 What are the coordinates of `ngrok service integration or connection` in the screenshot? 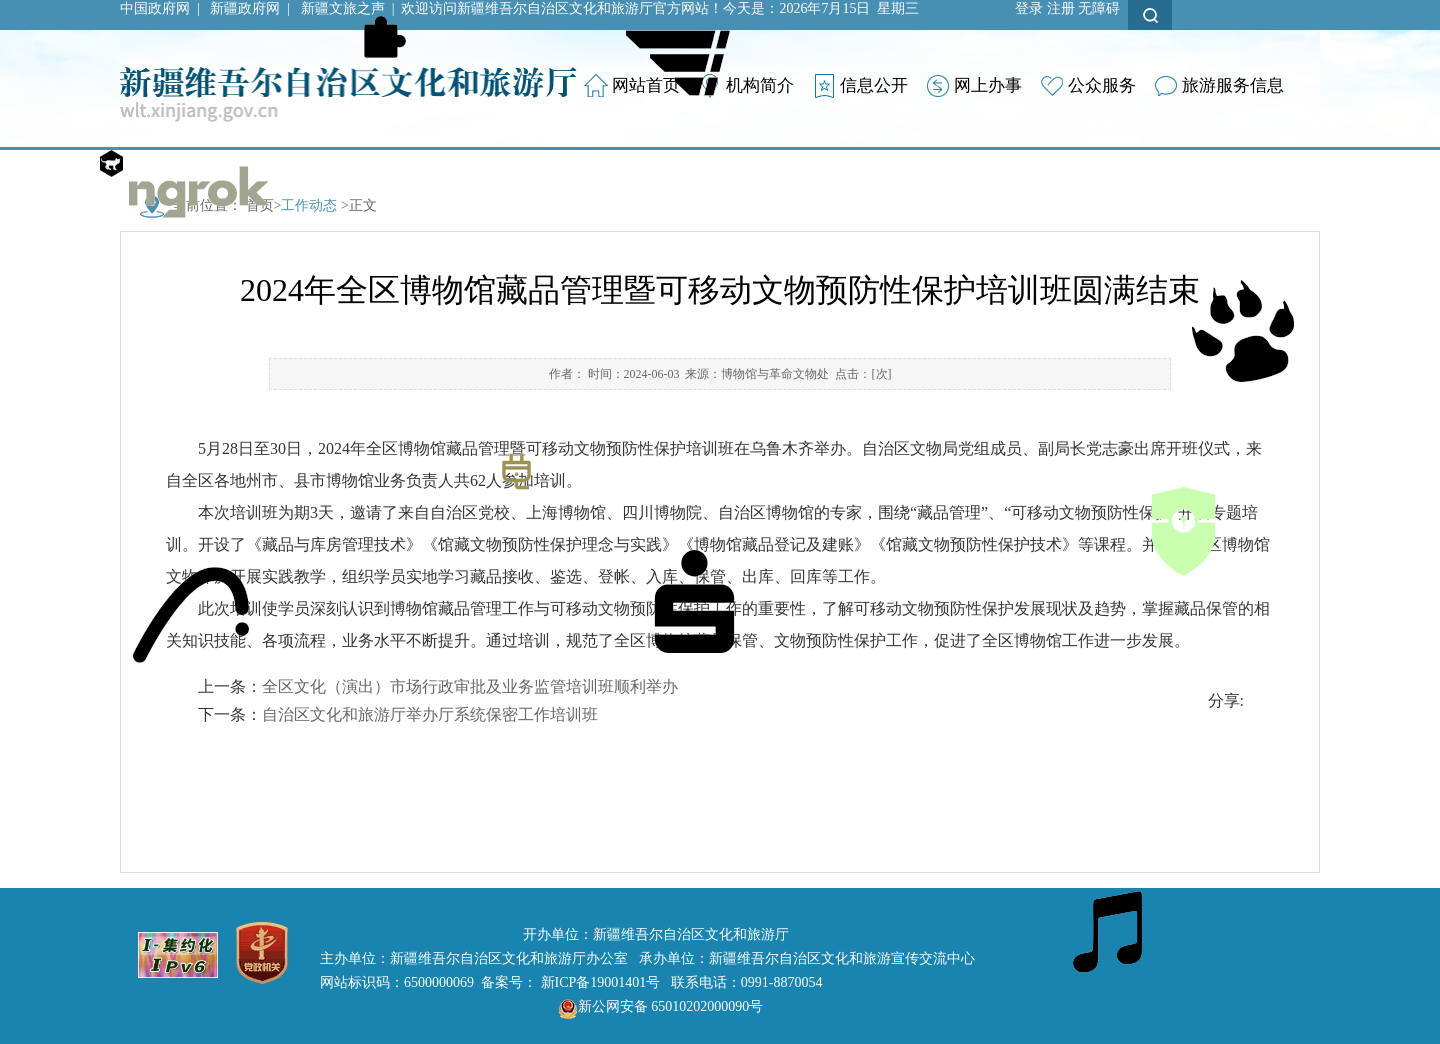 It's located at (199, 192).